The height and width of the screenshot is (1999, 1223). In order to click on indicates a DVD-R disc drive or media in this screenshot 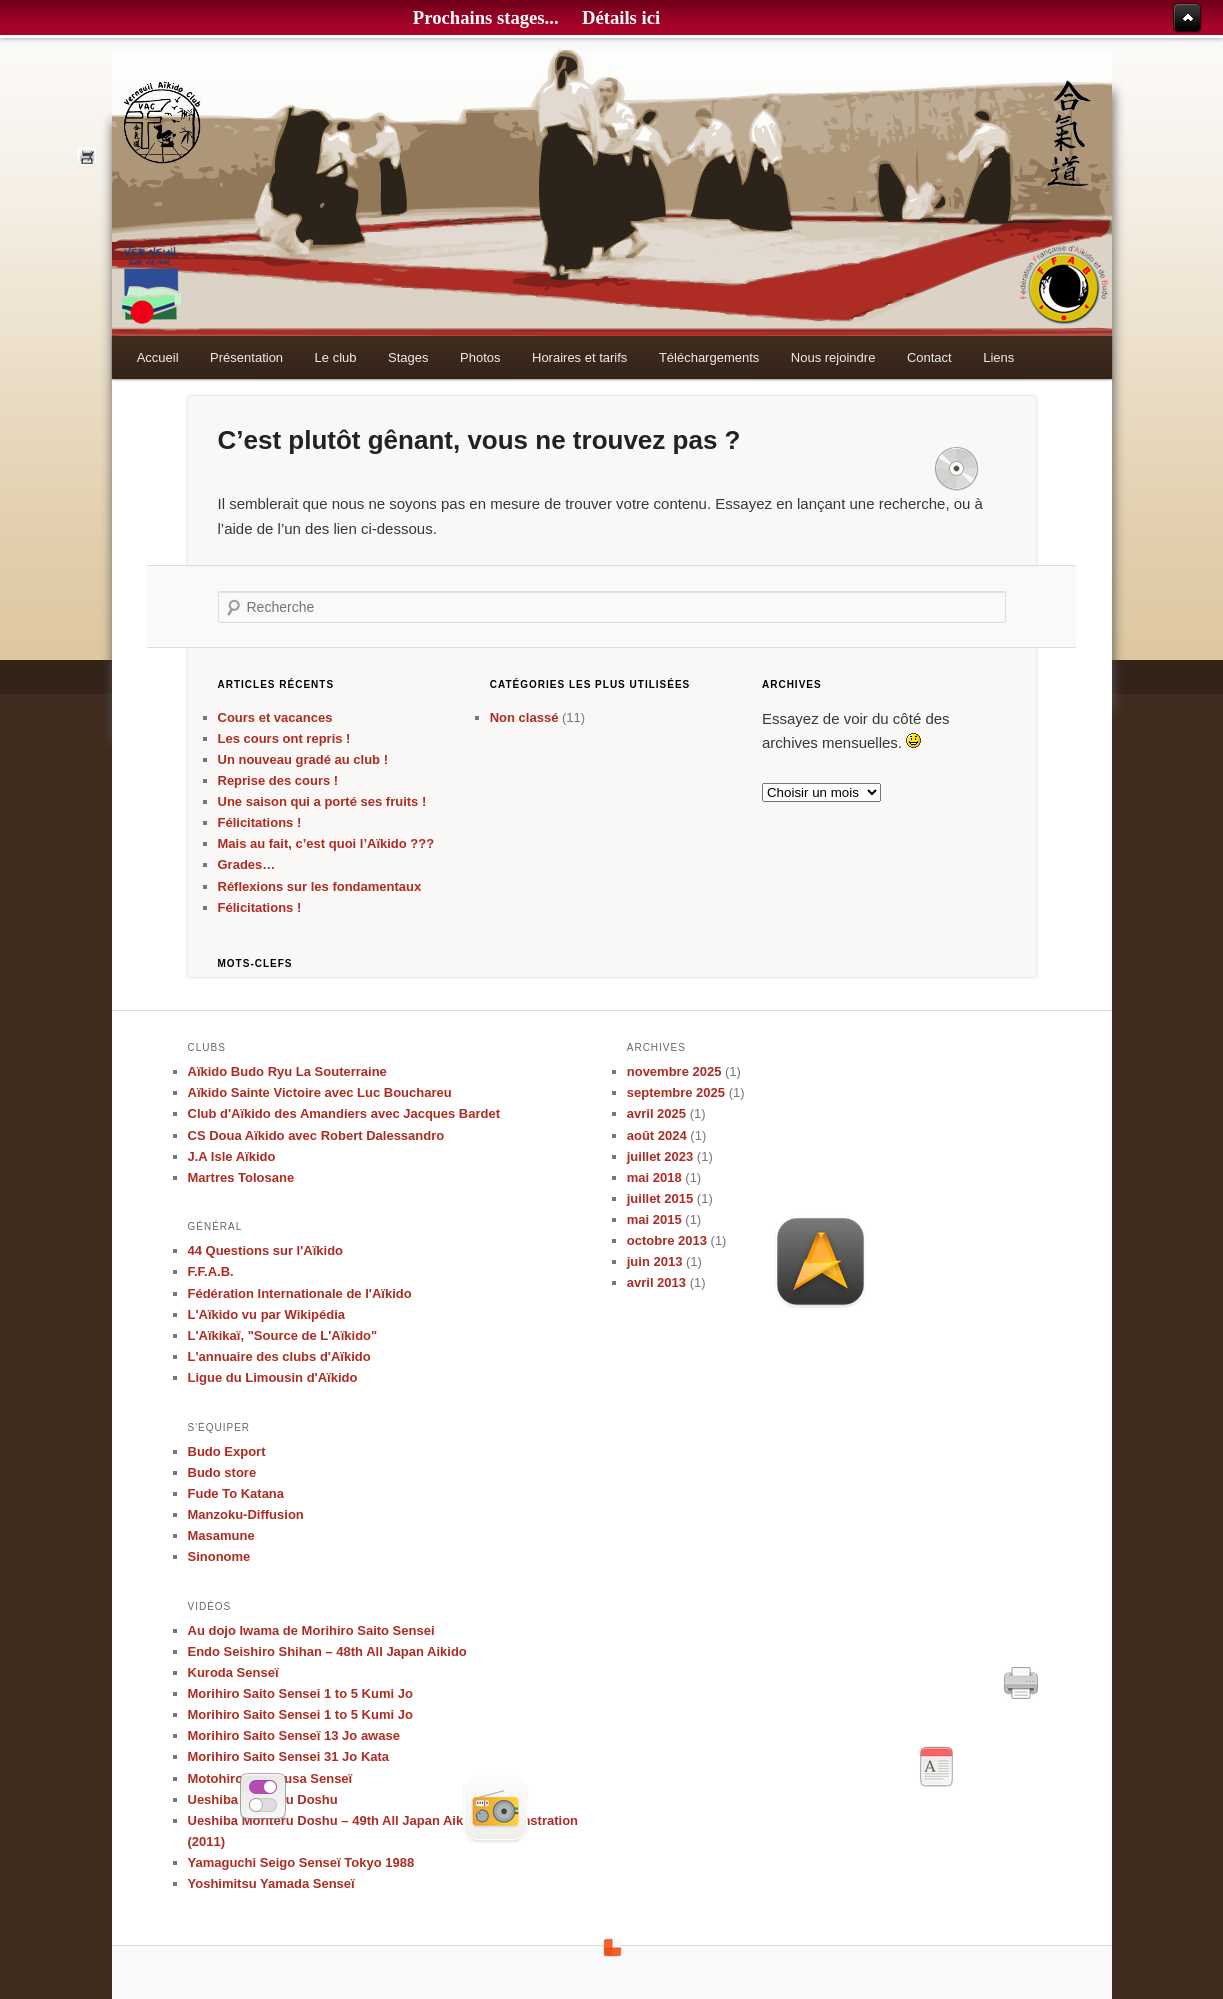, I will do `click(956, 468)`.